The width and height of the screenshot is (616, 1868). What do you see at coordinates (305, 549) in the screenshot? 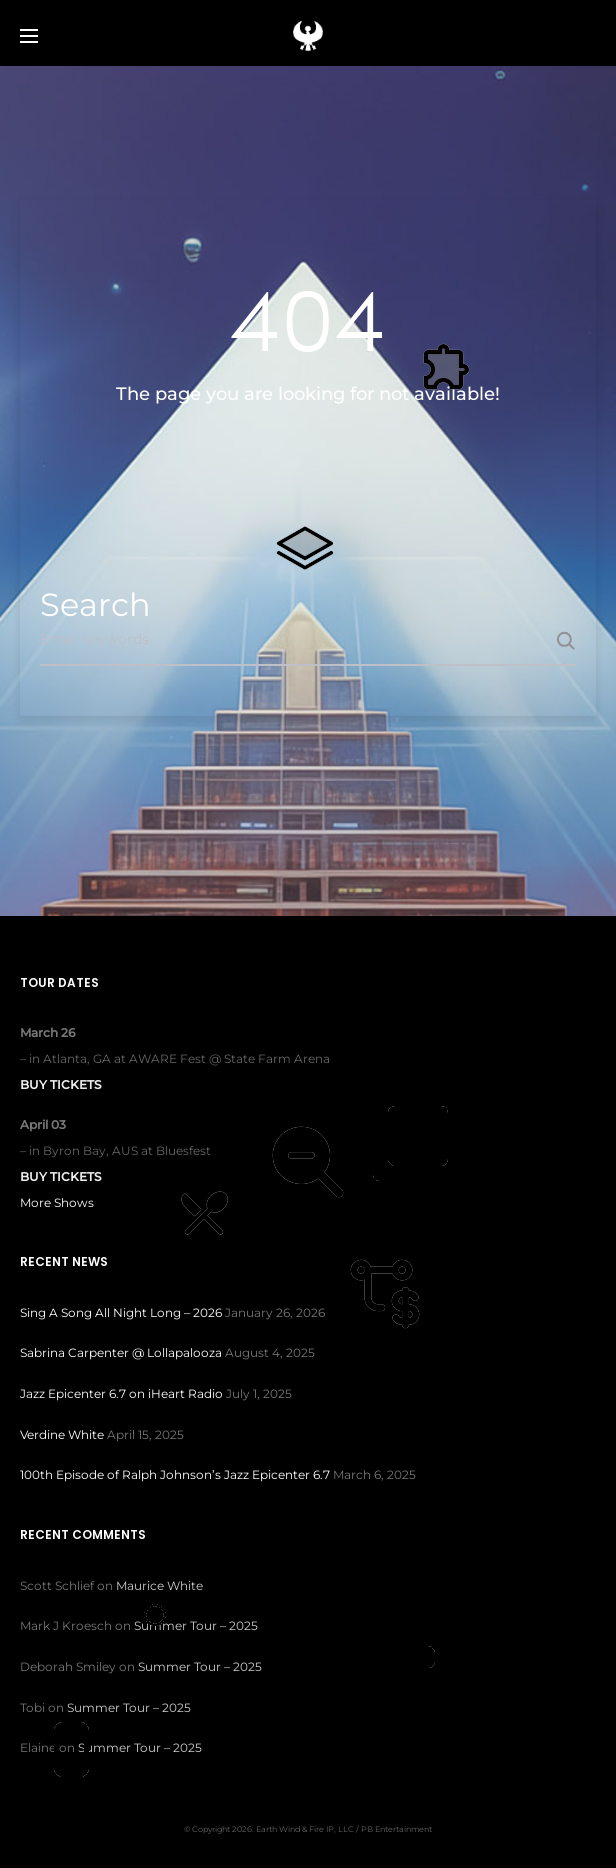
I see `view layered content or stacked items` at bounding box center [305, 549].